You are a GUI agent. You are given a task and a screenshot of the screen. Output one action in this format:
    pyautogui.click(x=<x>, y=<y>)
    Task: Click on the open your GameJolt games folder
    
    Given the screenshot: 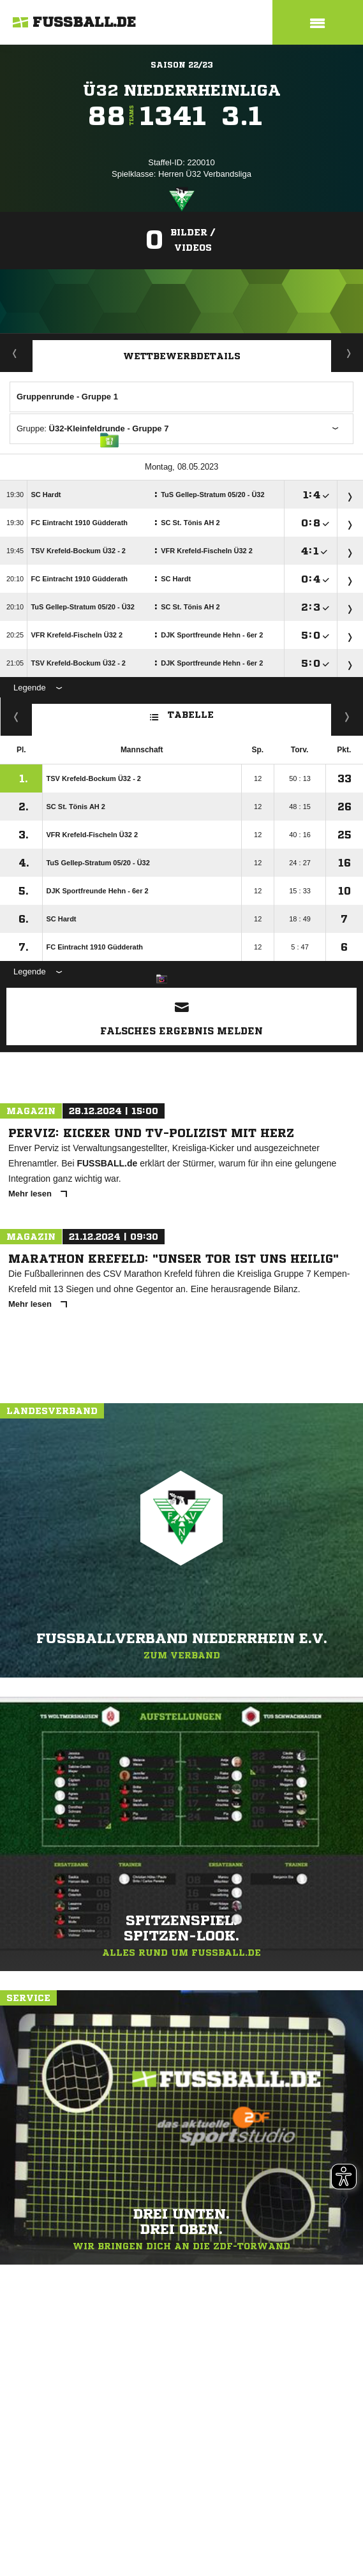 What is the action you would take?
    pyautogui.click(x=109, y=440)
    